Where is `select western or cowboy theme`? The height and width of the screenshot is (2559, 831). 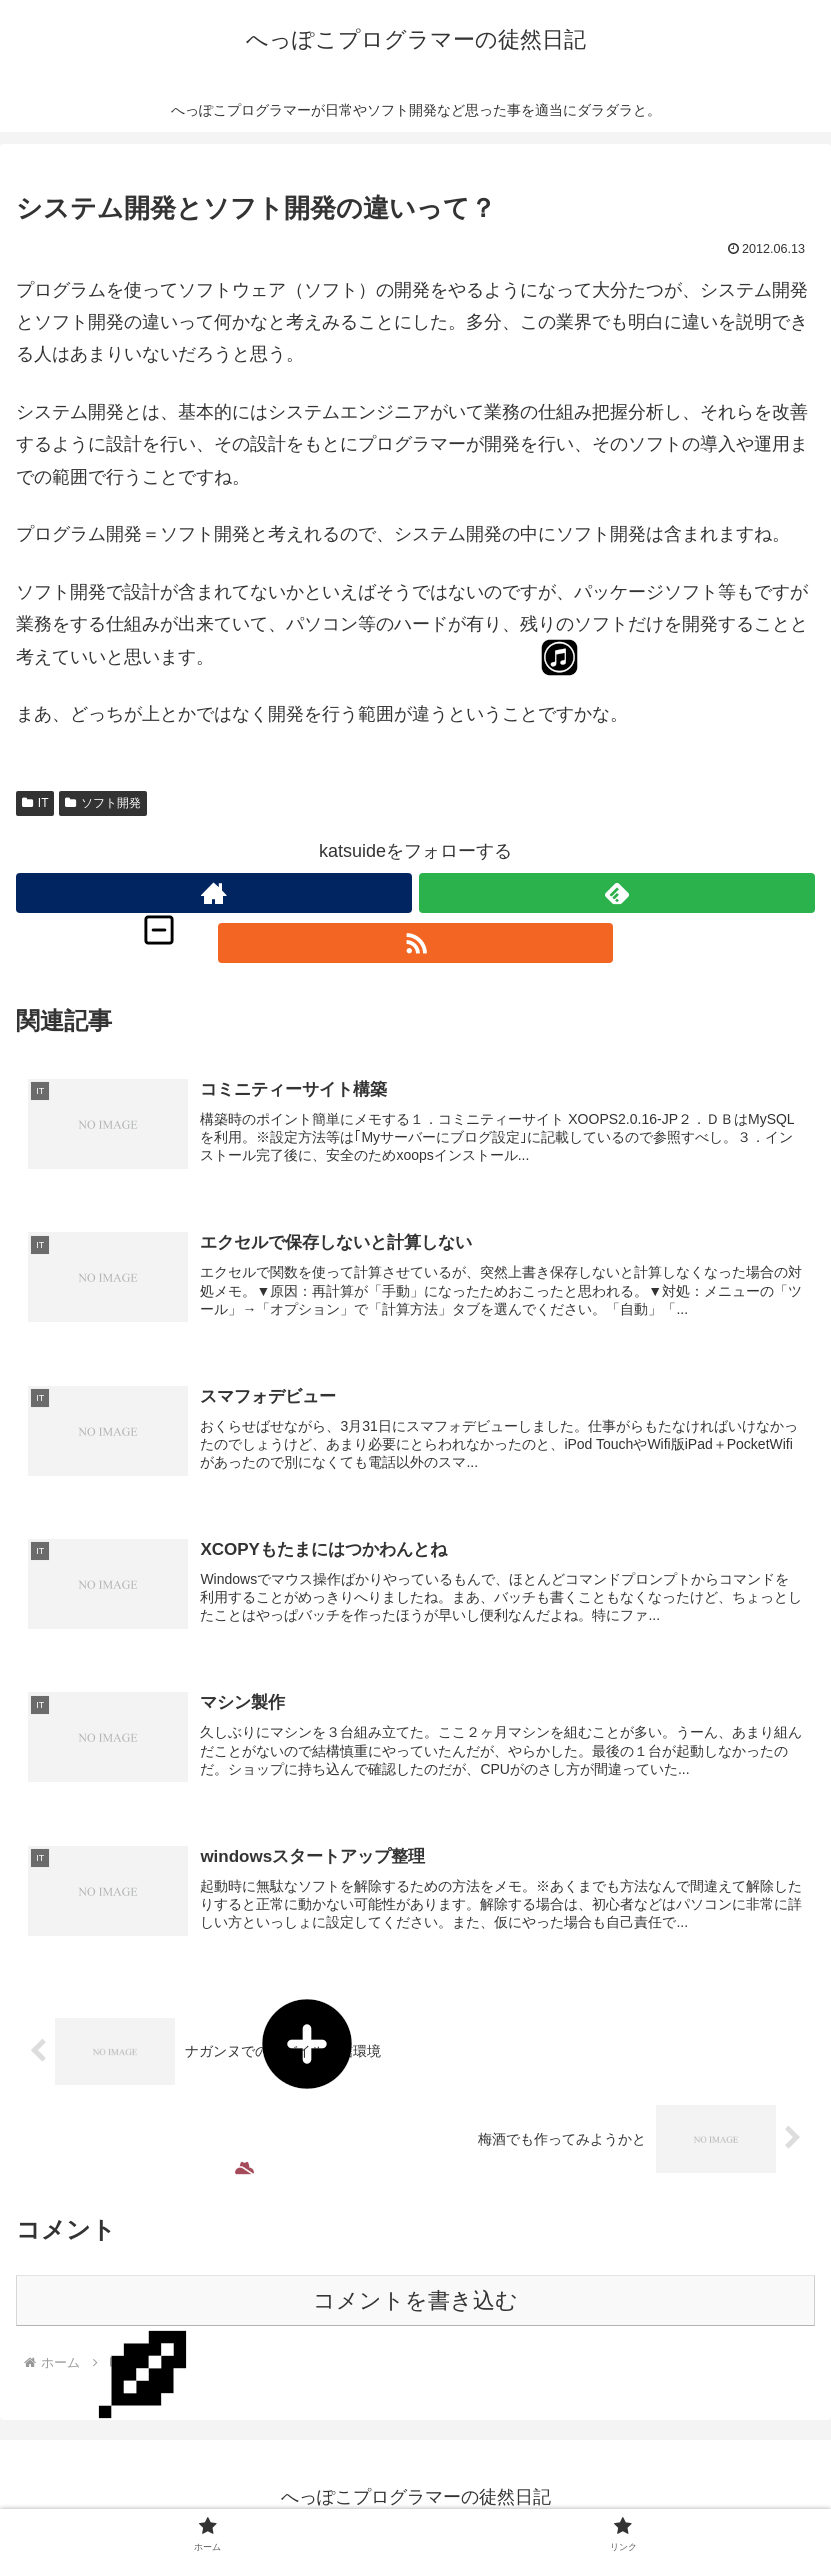
select western or cowboy theme is located at coordinates (244, 2168).